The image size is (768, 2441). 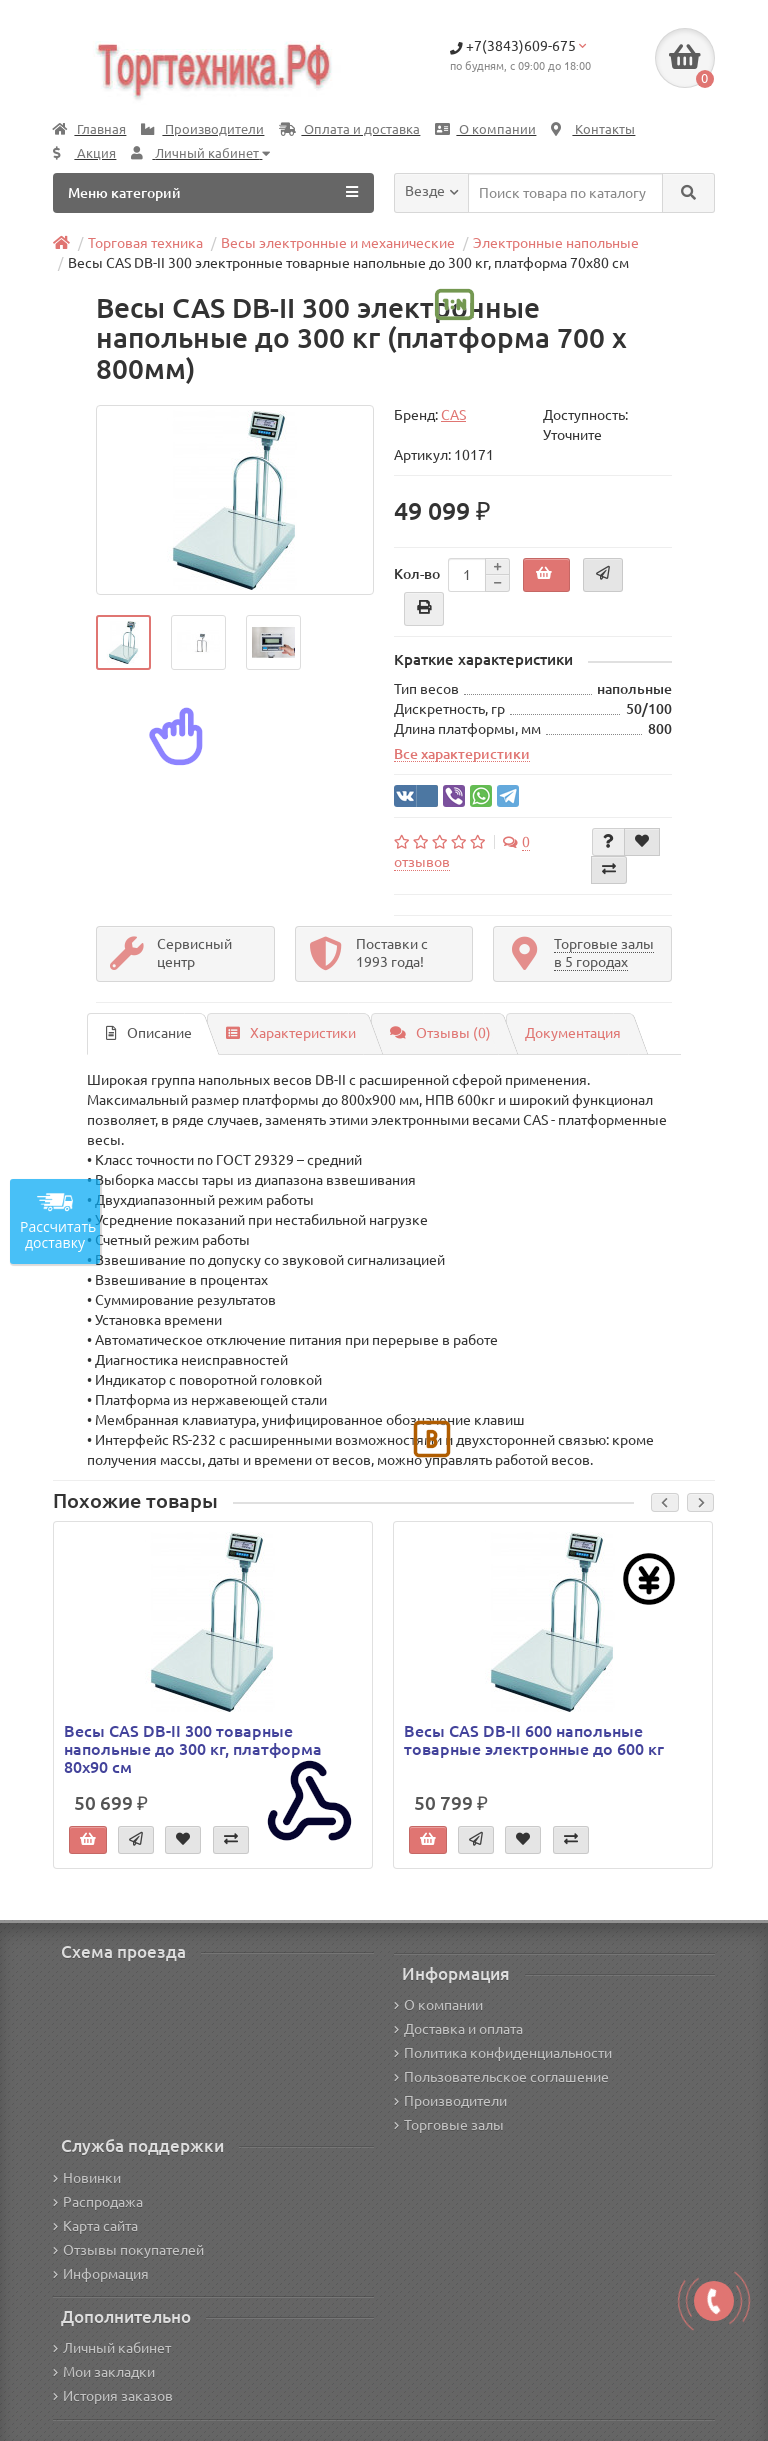 What do you see at coordinates (454, 304) in the screenshot?
I see `indicates a one-to-many database relationship` at bounding box center [454, 304].